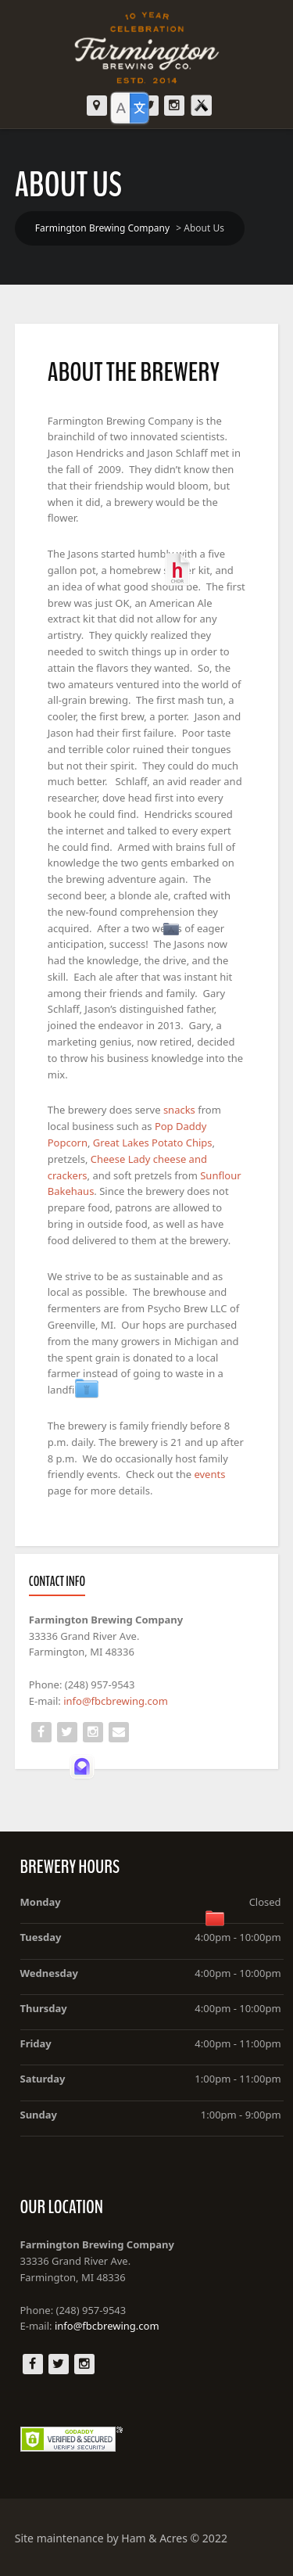 The width and height of the screenshot is (293, 2576). What do you see at coordinates (87, 1388) in the screenshot?
I see `open Intego security software folder` at bounding box center [87, 1388].